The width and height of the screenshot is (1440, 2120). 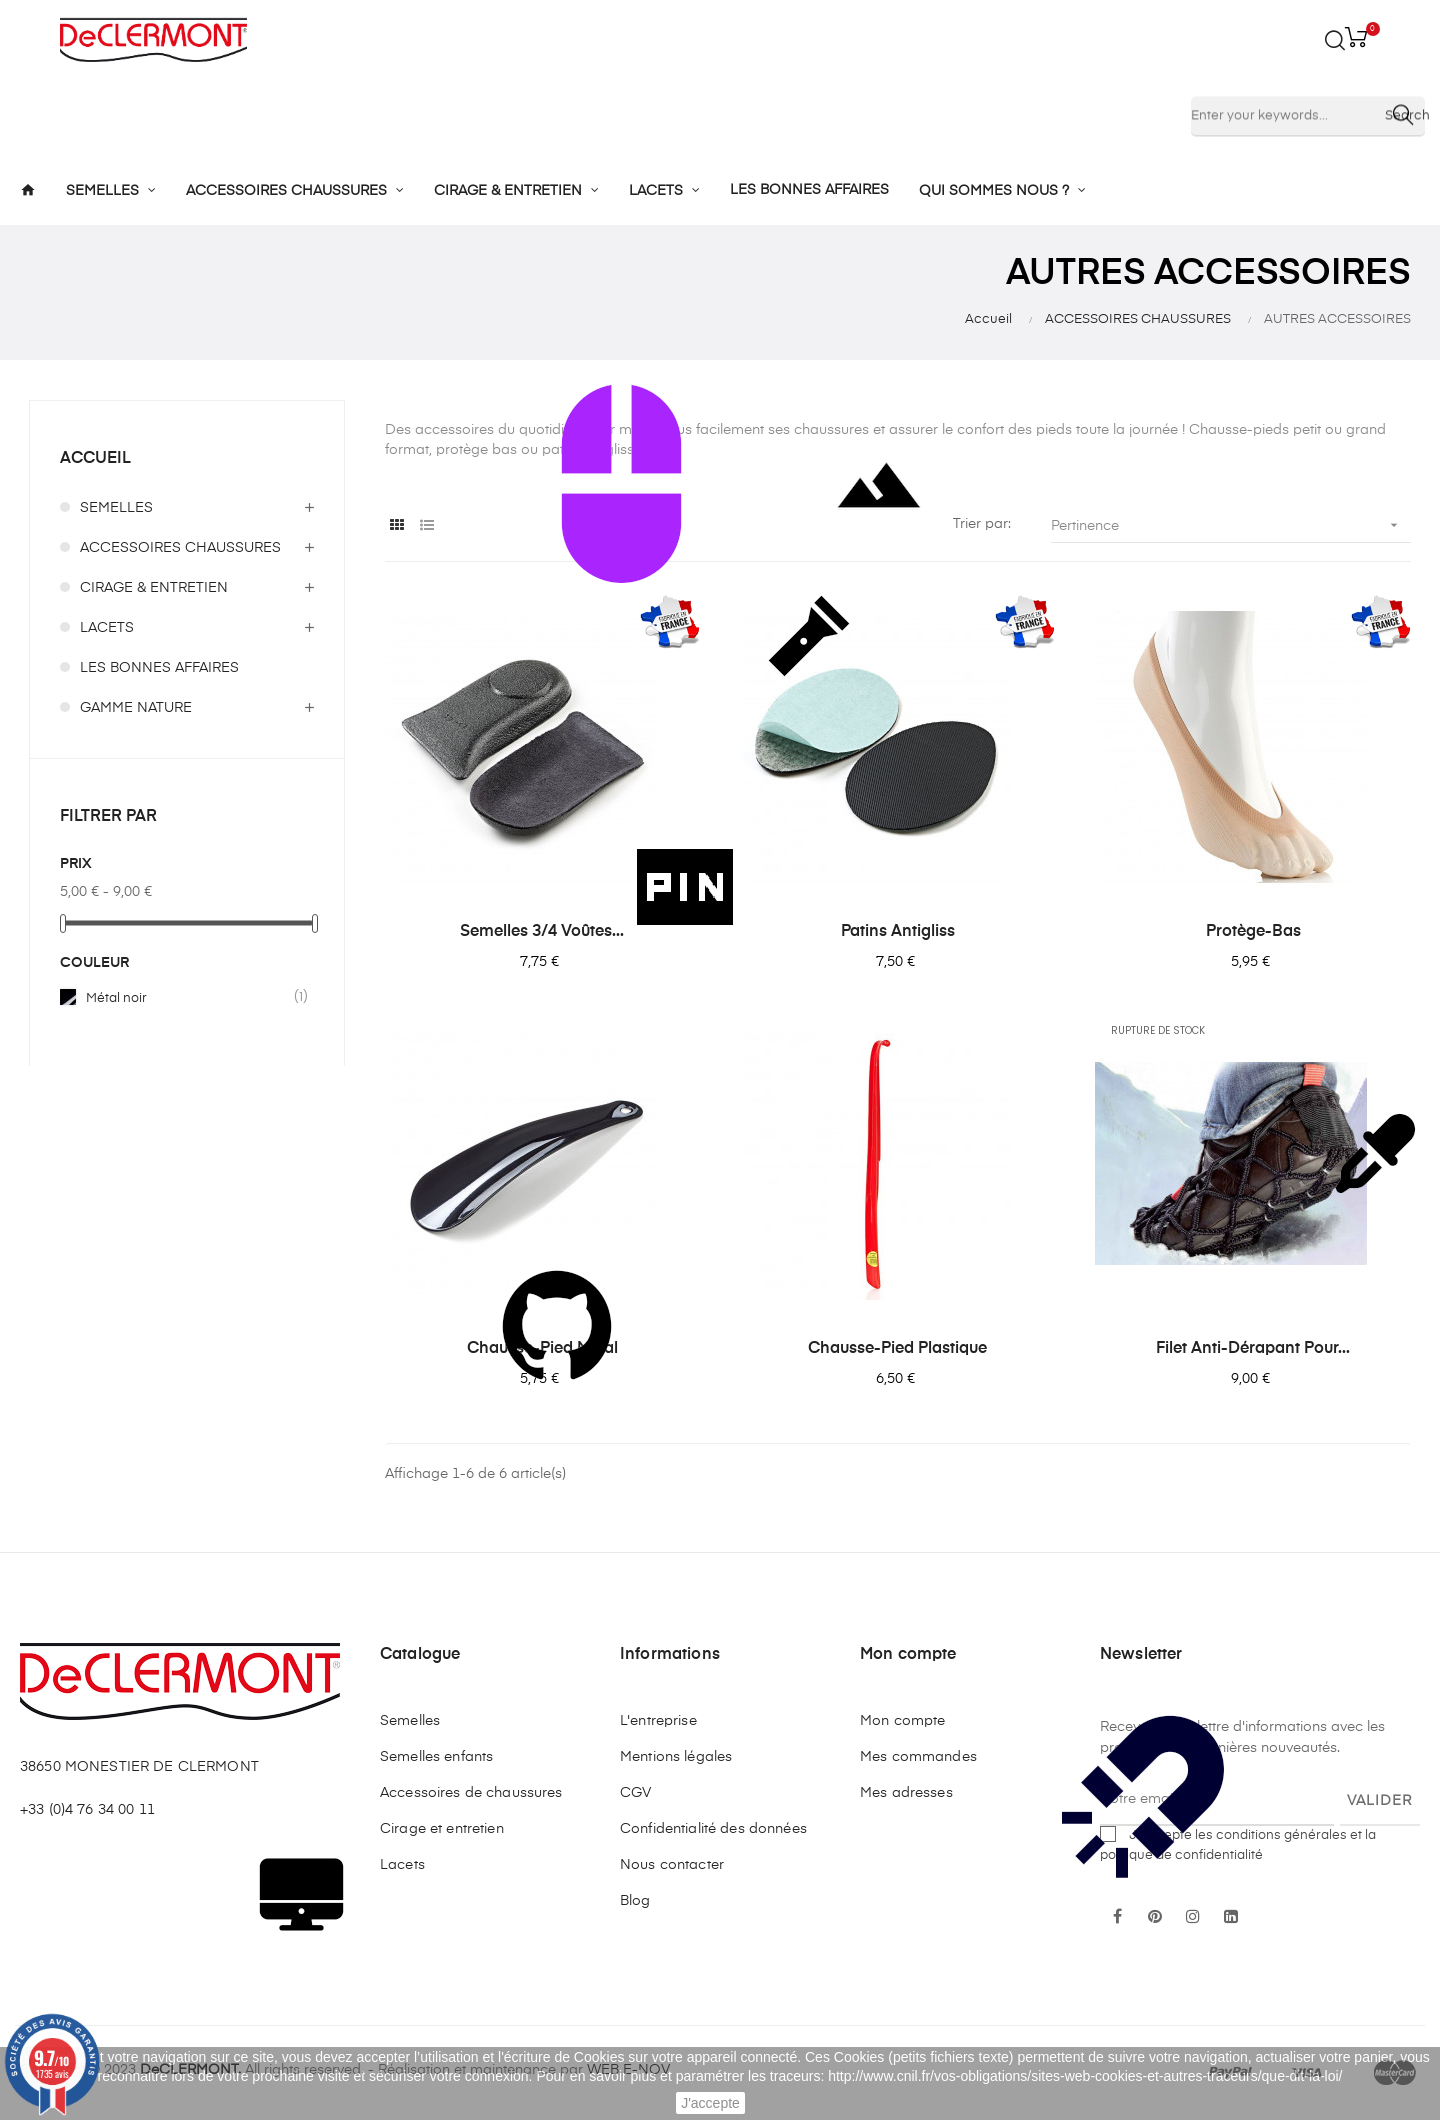 What do you see at coordinates (621, 483) in the screenshot?
I see `indicates mouse input is available or required` at bounding box center [621, 483].